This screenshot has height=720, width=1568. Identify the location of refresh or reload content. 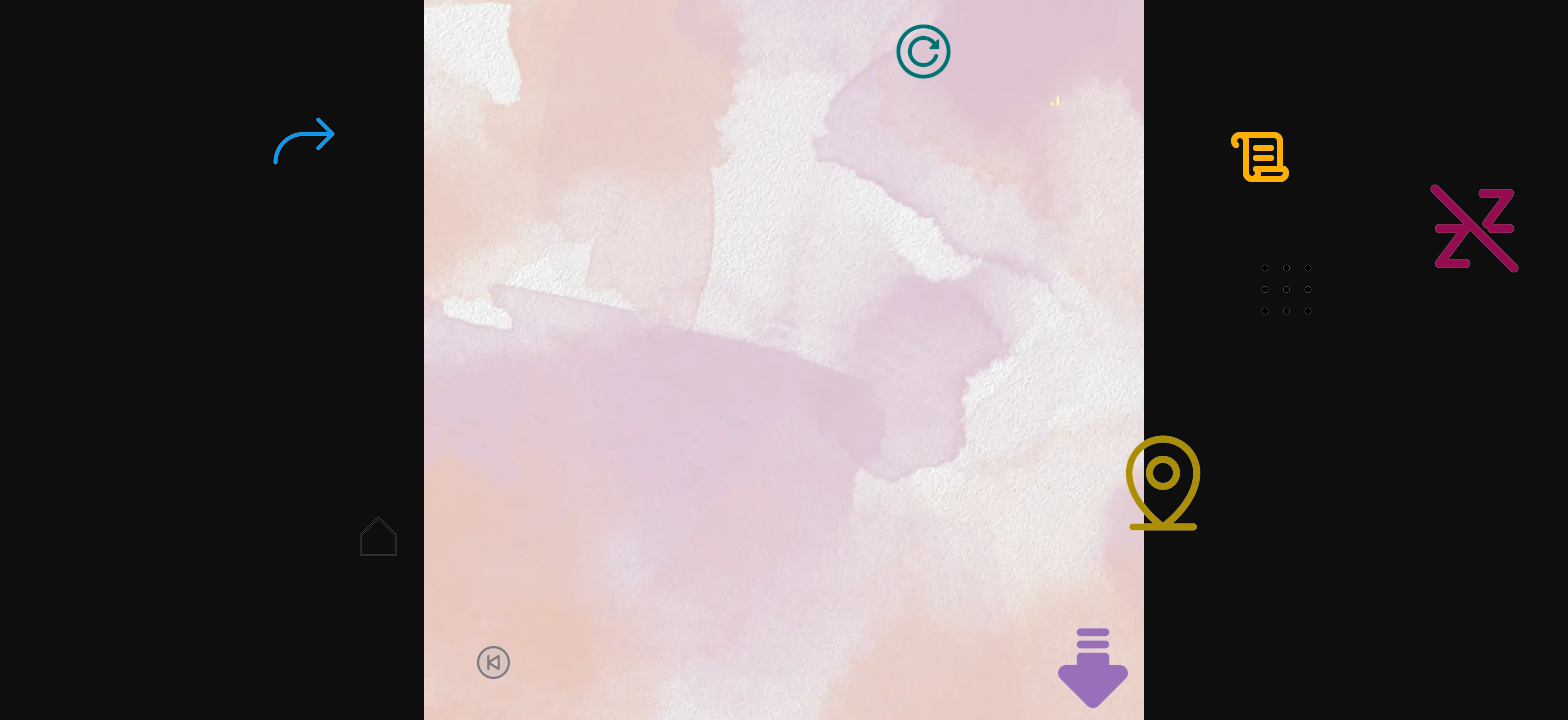
(923, 51).